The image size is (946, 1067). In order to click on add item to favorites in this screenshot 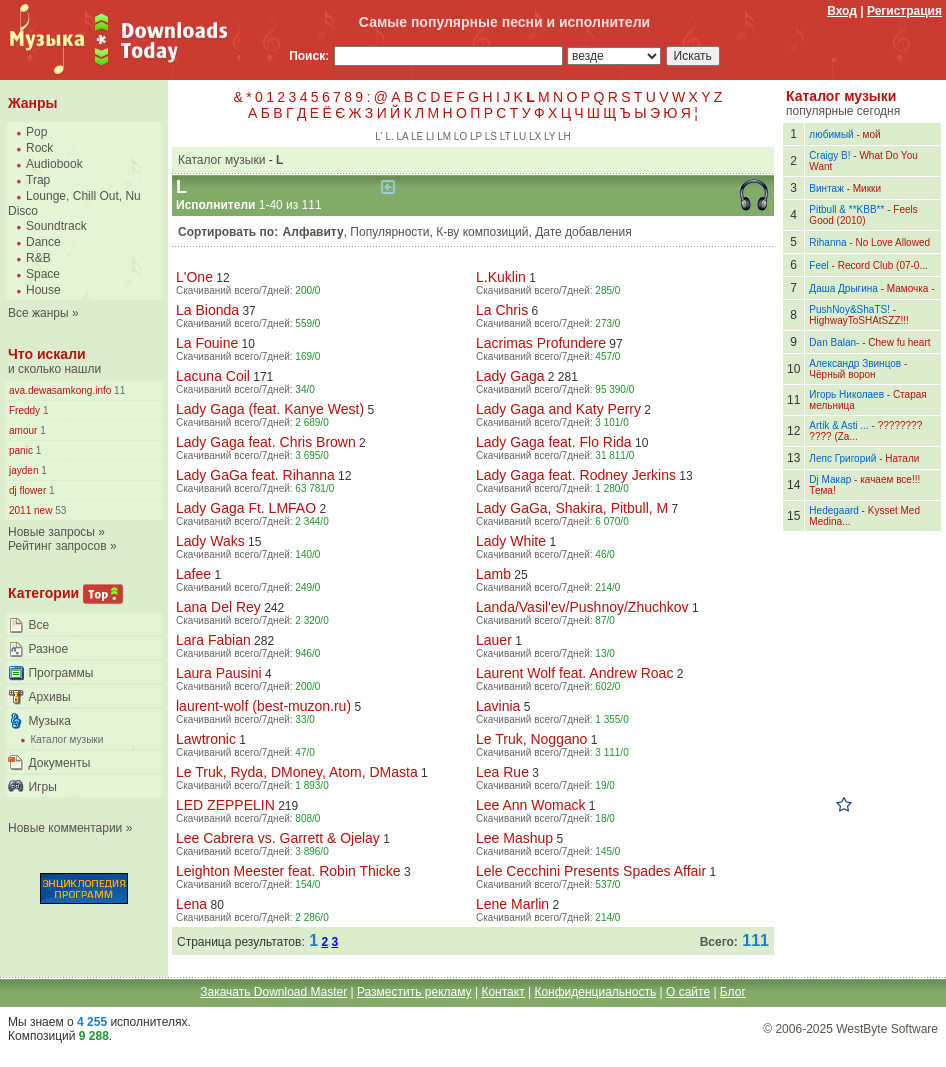, I will do `click(844, 805)`.